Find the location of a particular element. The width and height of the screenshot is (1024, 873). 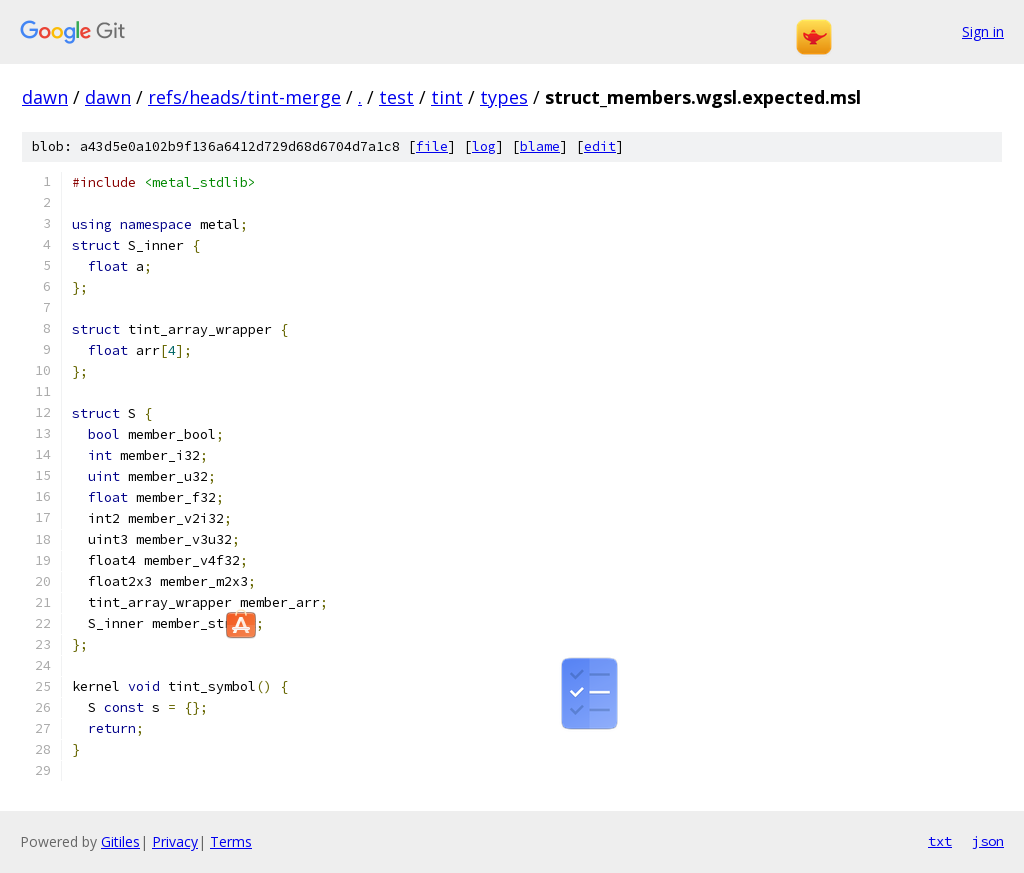

open ubuntu software center is located at coordinates (241, 625).